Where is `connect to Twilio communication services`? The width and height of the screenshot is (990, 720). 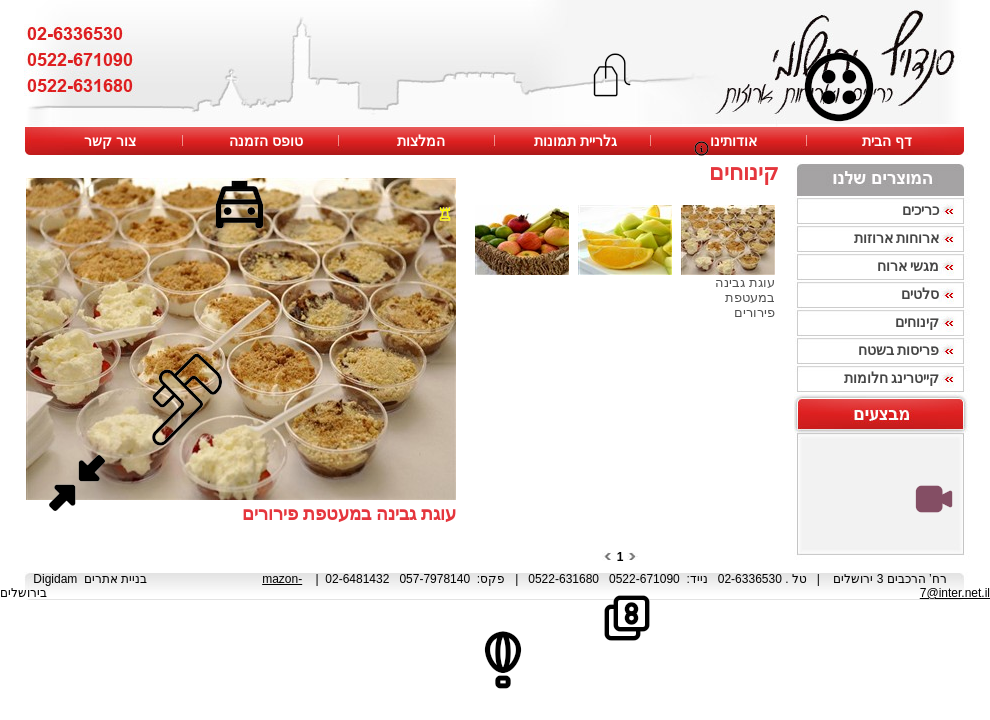
connect to Twilio communication services is located at coordinates (839, 87).